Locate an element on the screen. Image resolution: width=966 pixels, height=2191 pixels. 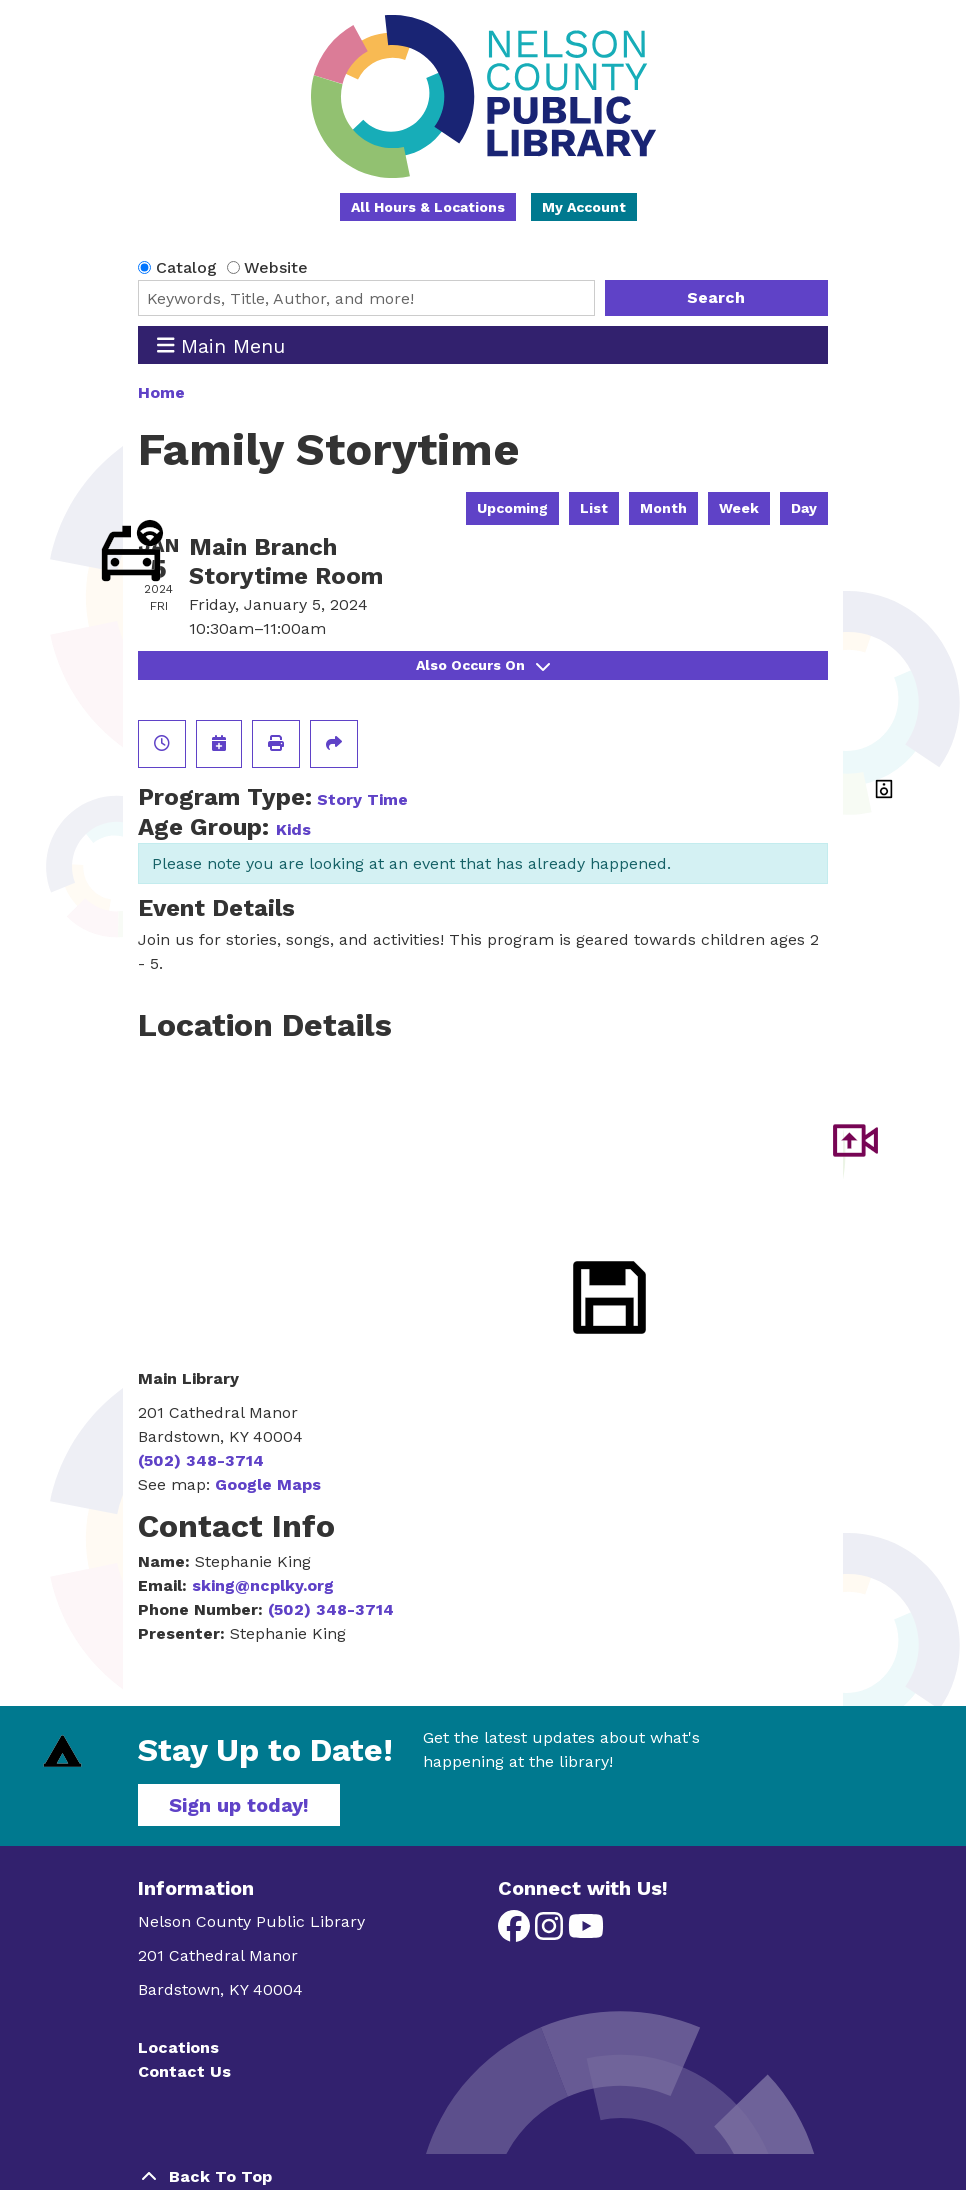
upload a video file is located at coordinates (855, 1140).